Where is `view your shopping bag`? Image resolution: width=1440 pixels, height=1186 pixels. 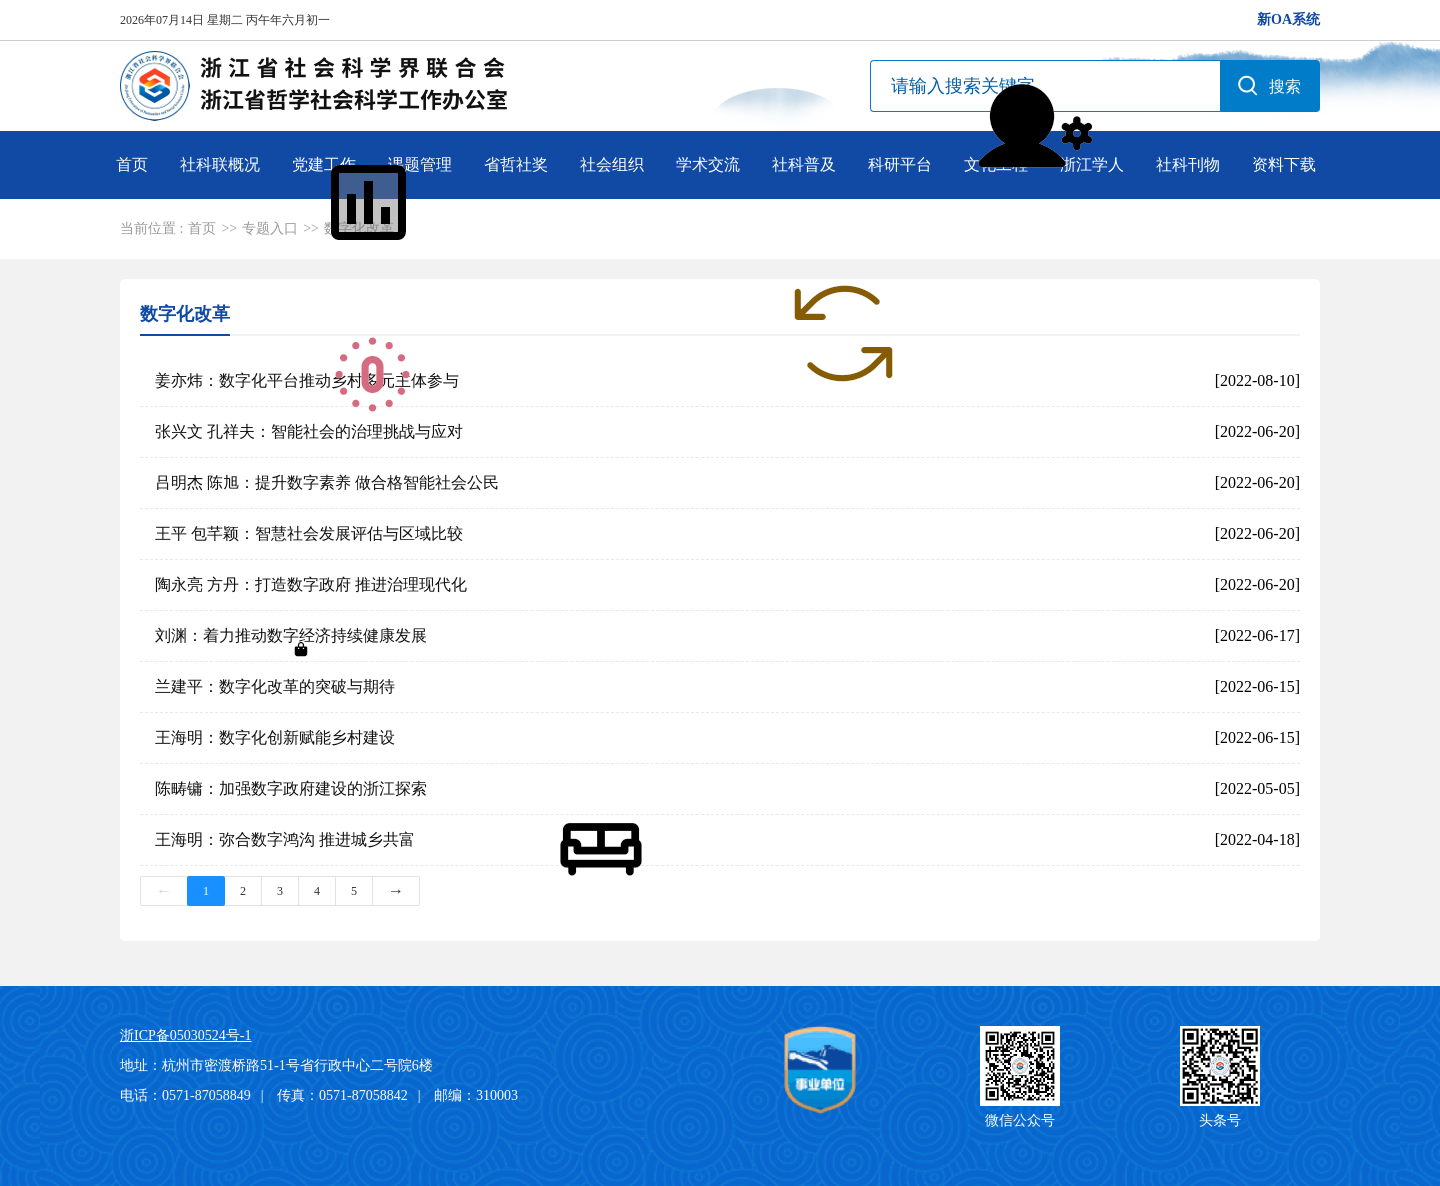 view your shopping bag is located at coordinates (301, 650).